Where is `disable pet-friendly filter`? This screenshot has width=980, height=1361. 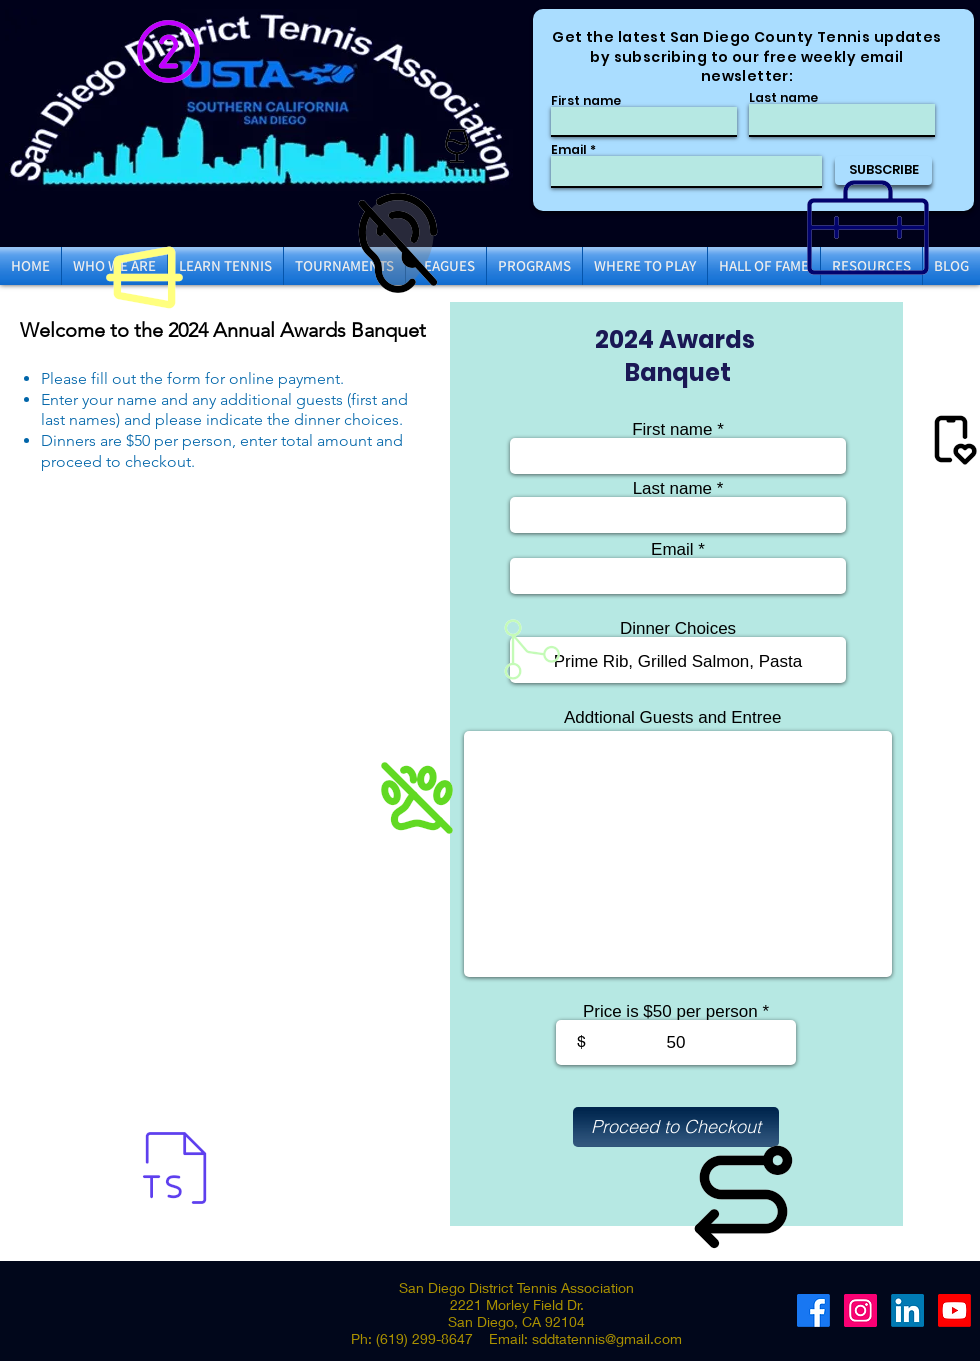 disable pet-friendly filter is located at coordinates (417, 798).